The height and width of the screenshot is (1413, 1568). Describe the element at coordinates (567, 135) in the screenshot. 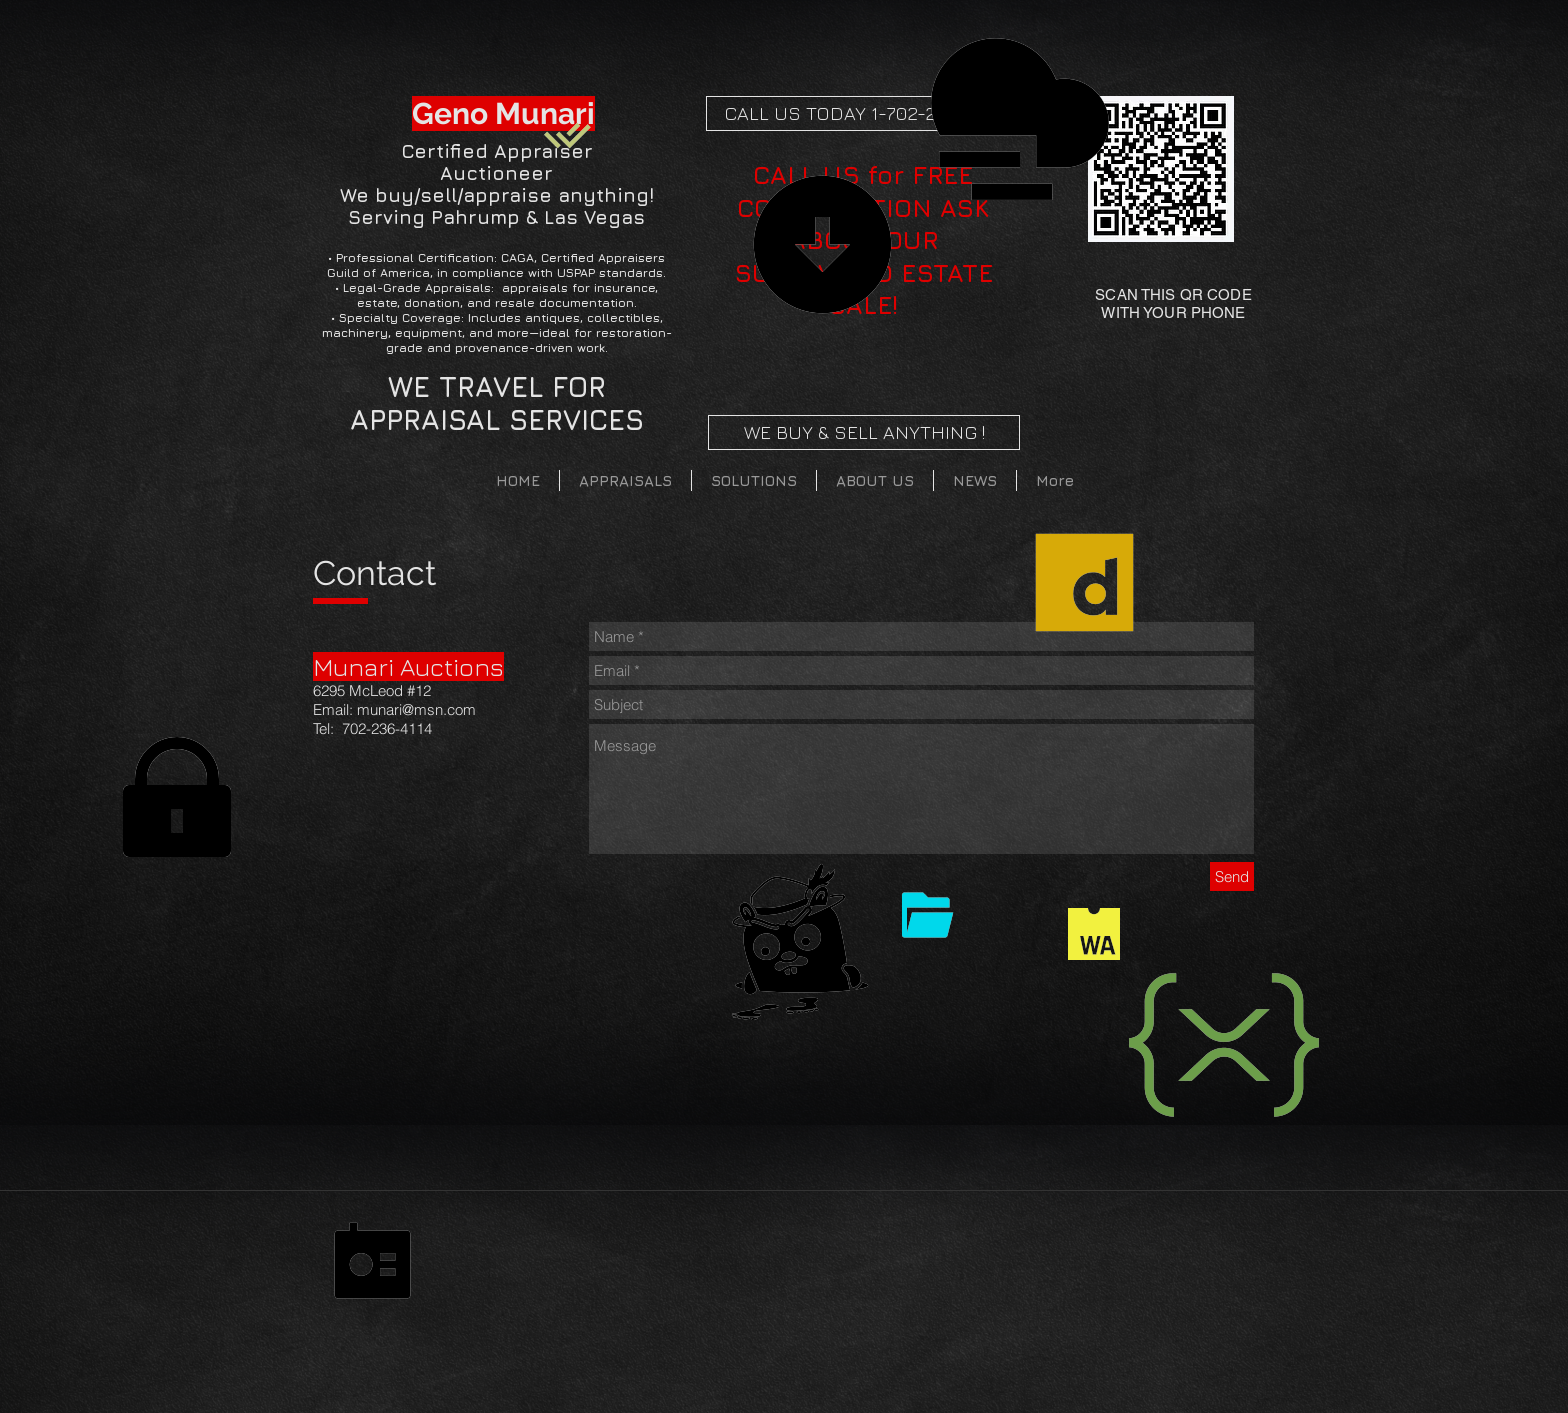

I see `message sent and read confirmation` at that location.